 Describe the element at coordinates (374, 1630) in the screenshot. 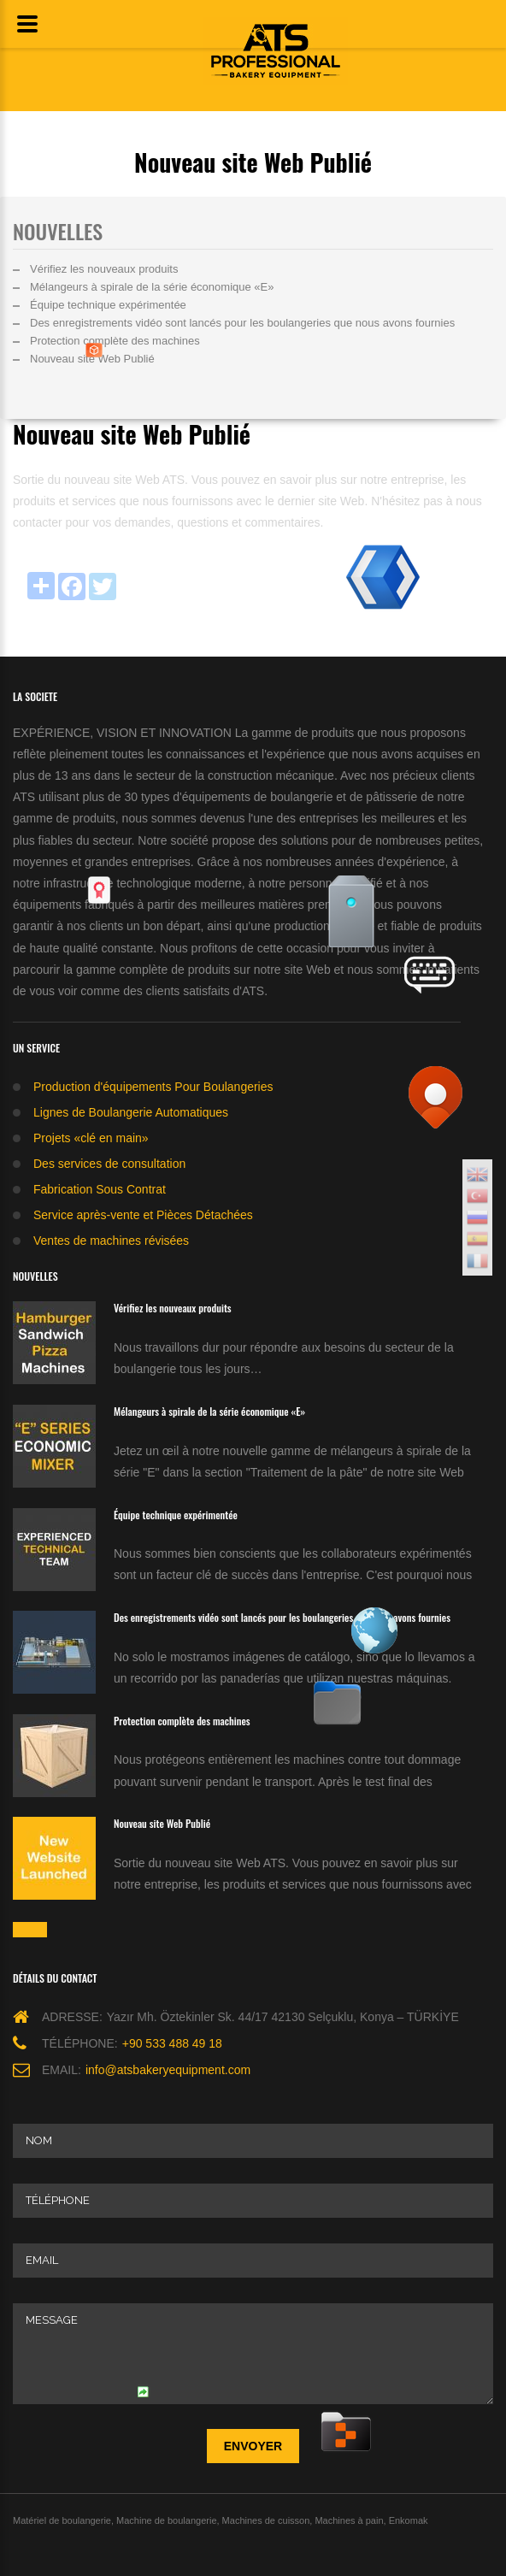

I see `access global or international settings` at that location.